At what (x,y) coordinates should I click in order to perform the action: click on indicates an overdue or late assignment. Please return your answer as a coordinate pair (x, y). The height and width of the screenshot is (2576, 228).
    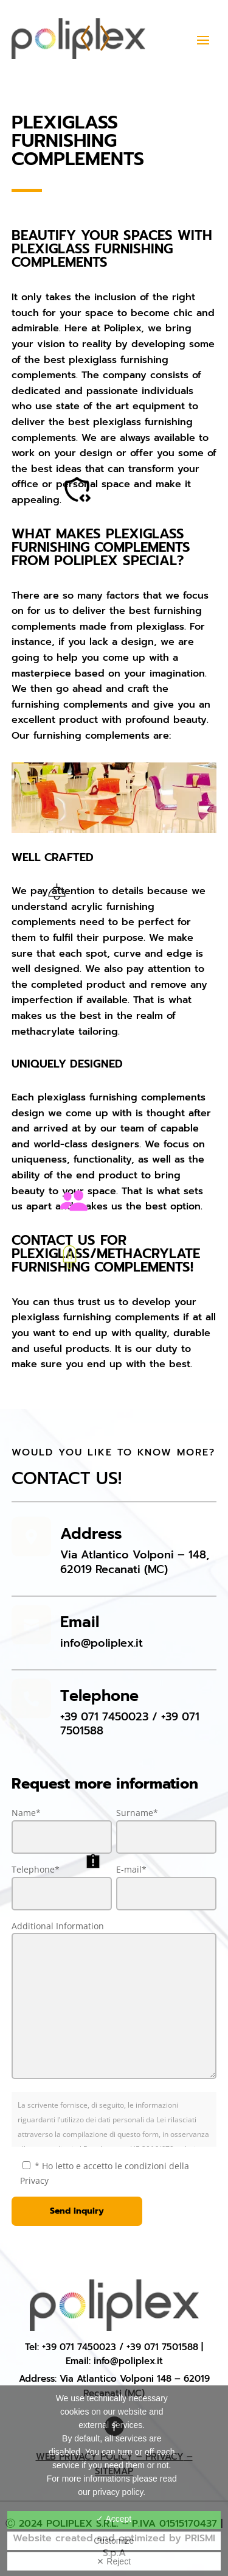
    Looking at the image, I should click on (93, 1862).